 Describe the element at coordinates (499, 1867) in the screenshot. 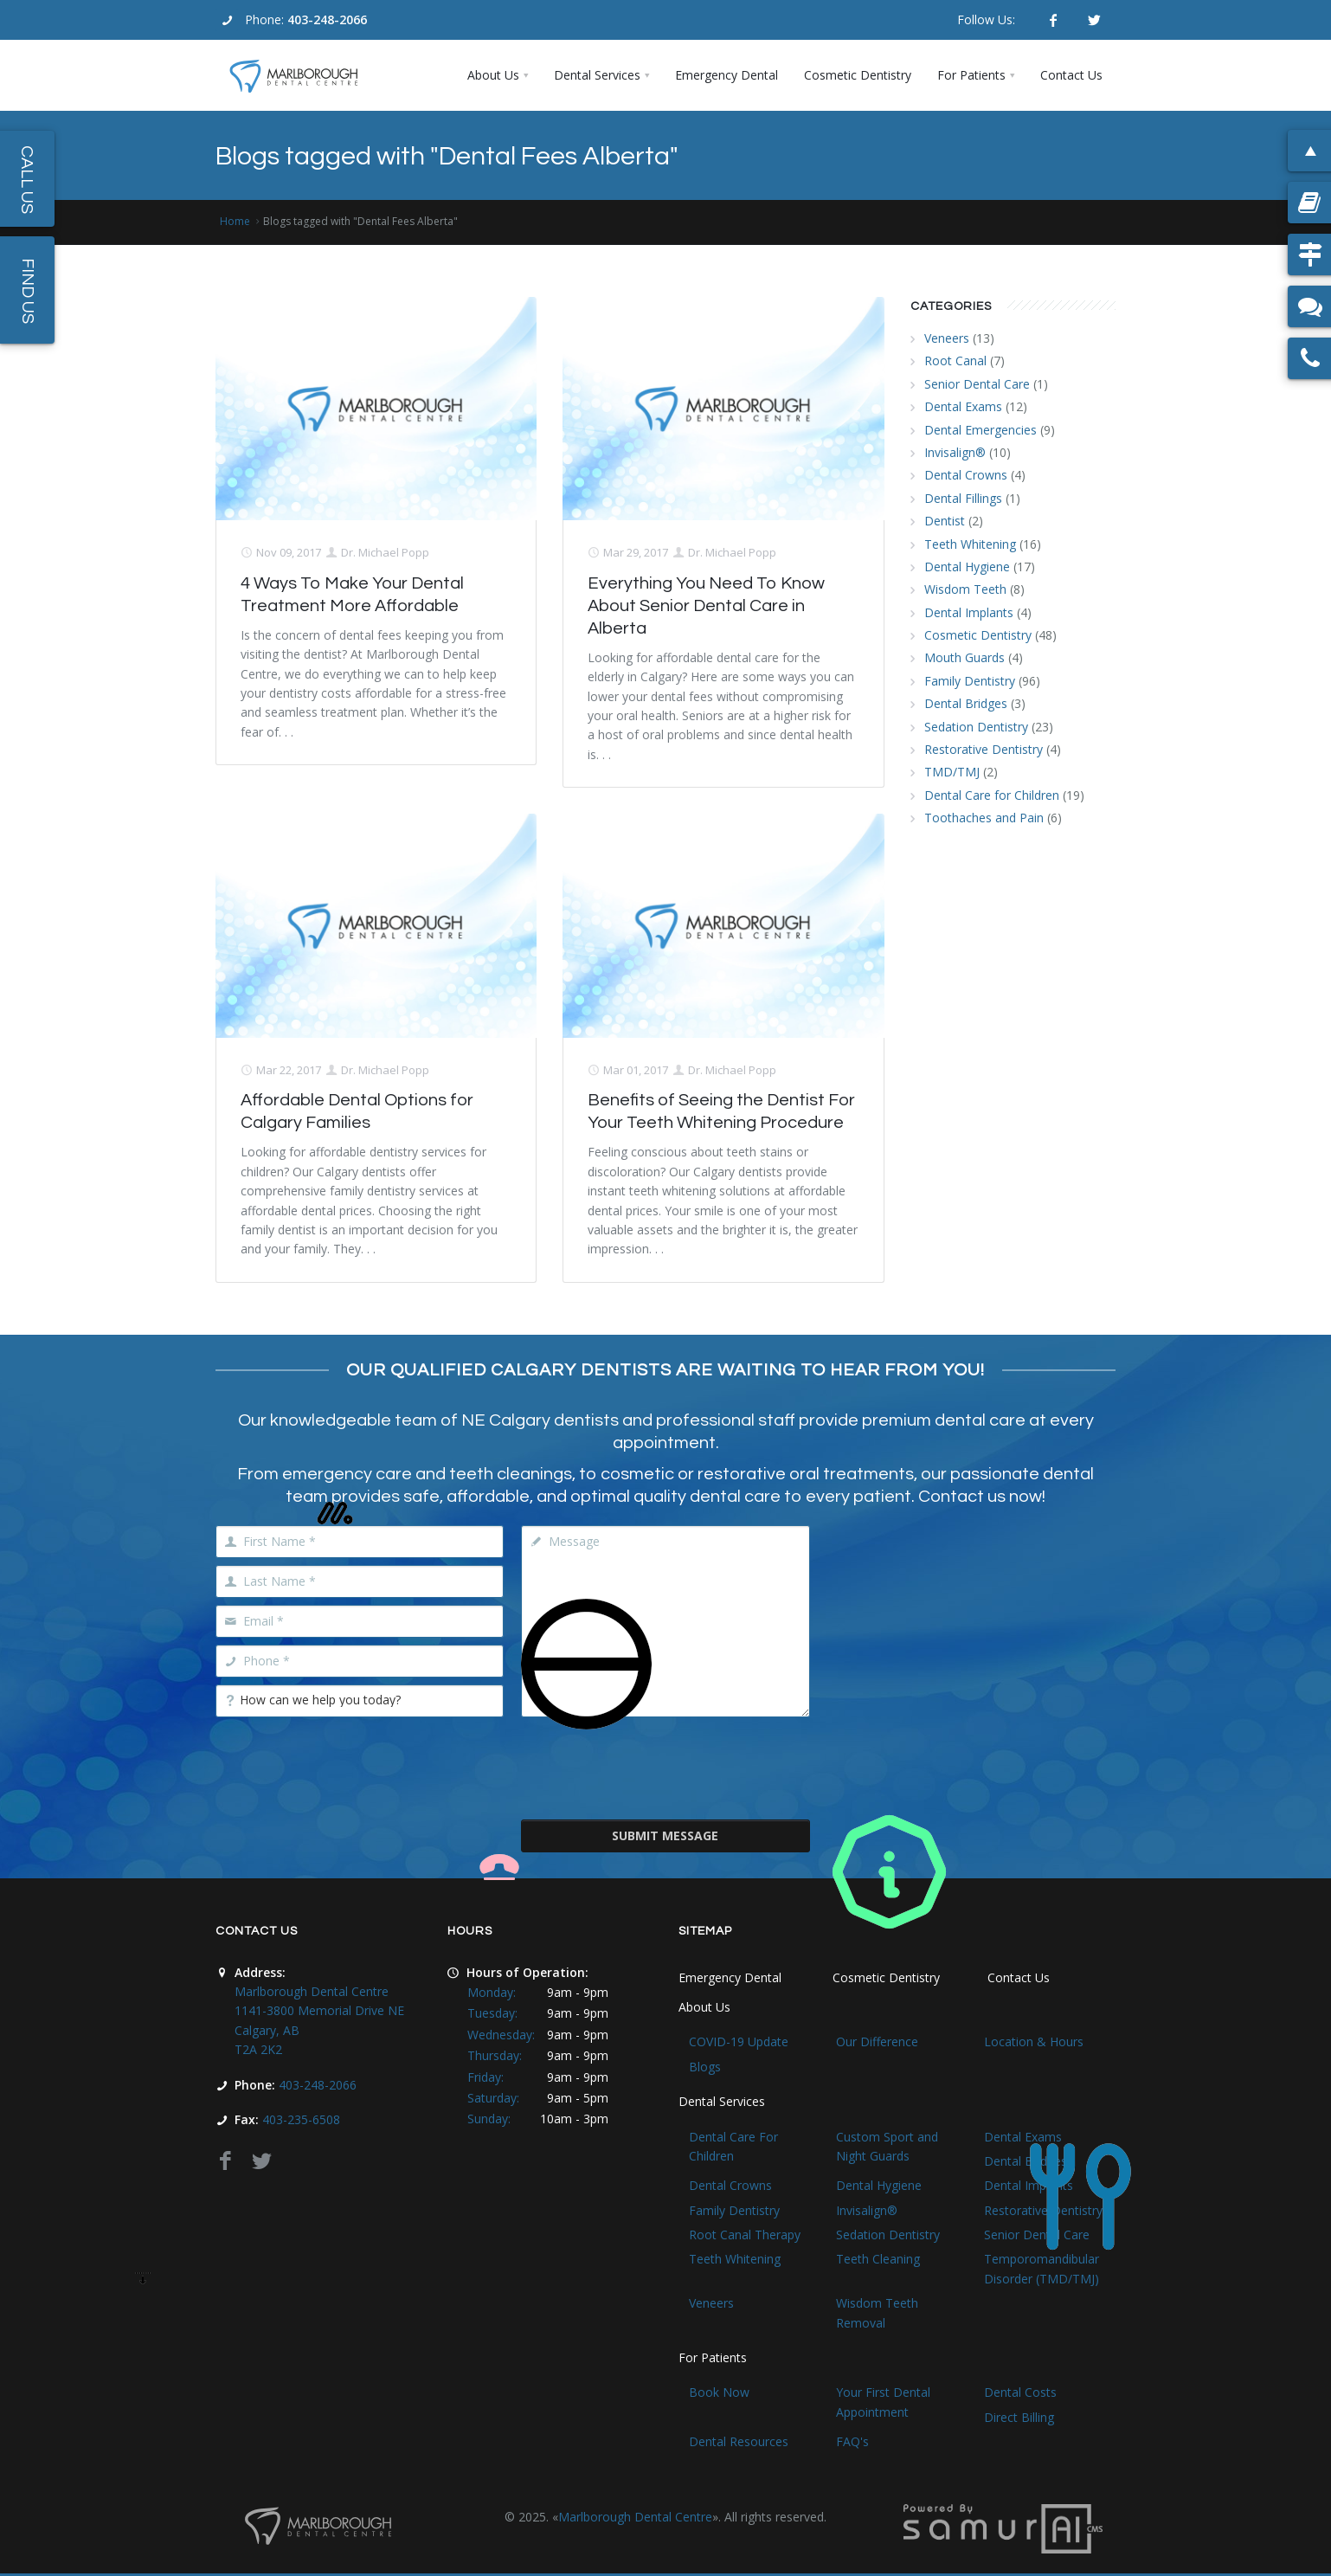

I see `end the current phone call` at that location.